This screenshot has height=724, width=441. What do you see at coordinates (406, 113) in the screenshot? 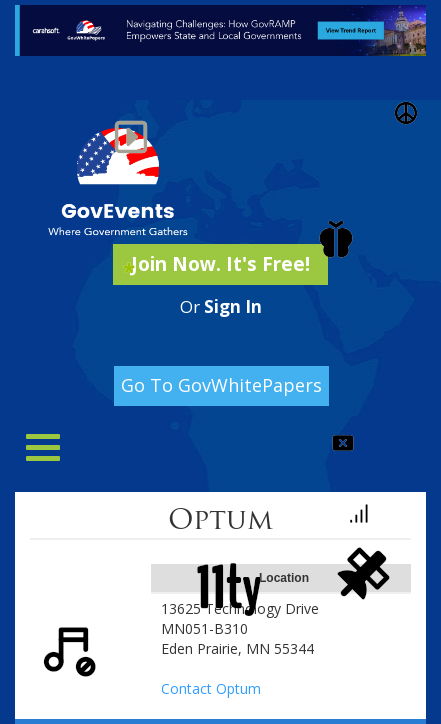
I see `indicates a peaceful or non-violent state` at bounding box center [406, 113].